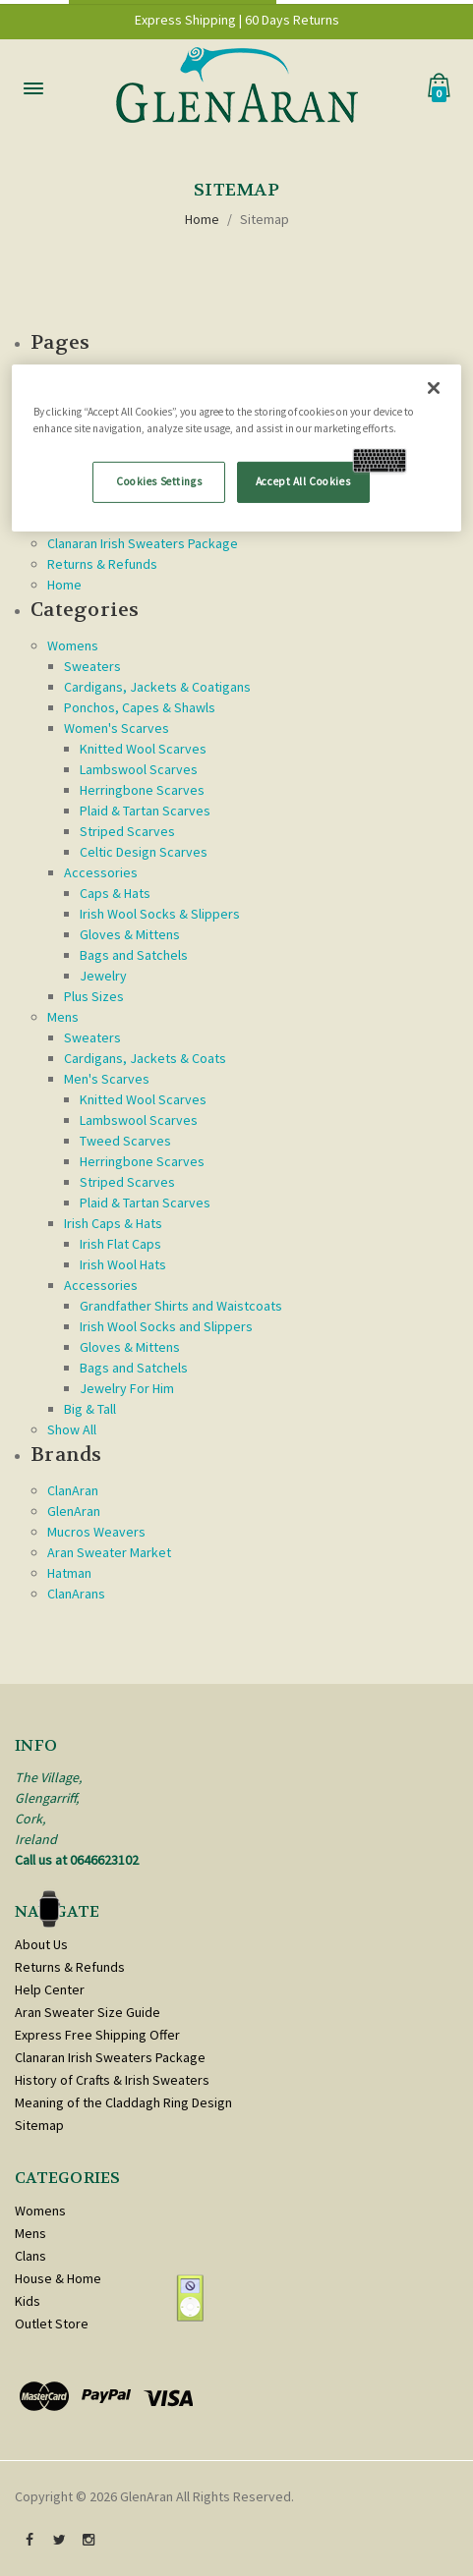 The image size is (473, 2576). What do you see at coordinates (49, 1909) in the screenshot?
I see `apple watch series 6 device icon` at bounding box center [49, 1909].